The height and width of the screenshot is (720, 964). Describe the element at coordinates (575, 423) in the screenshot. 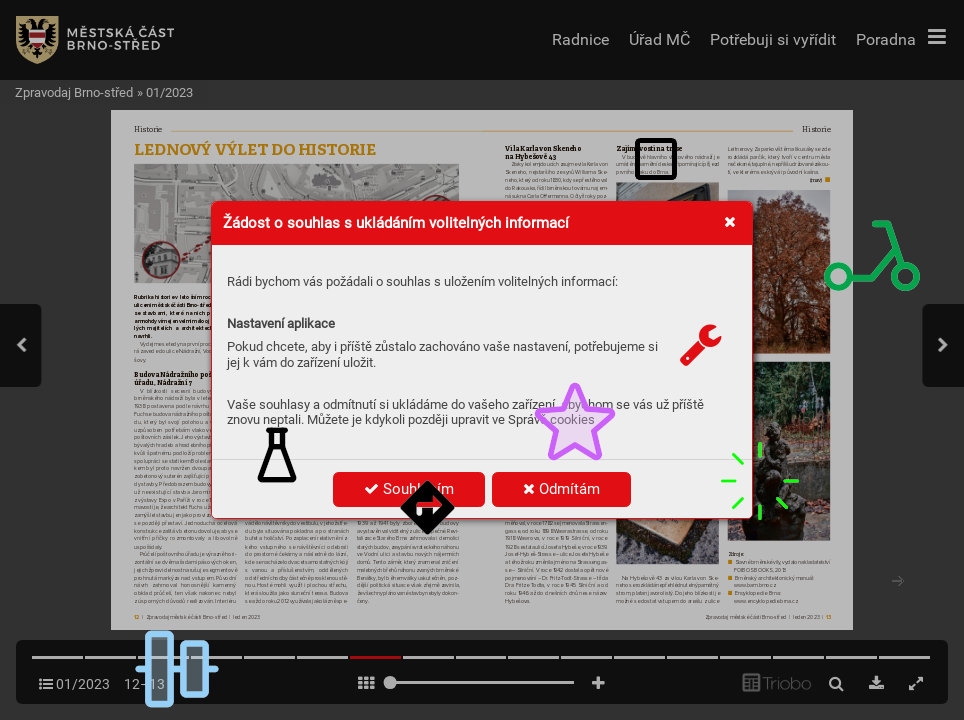

I see `add to favorites` at that location.